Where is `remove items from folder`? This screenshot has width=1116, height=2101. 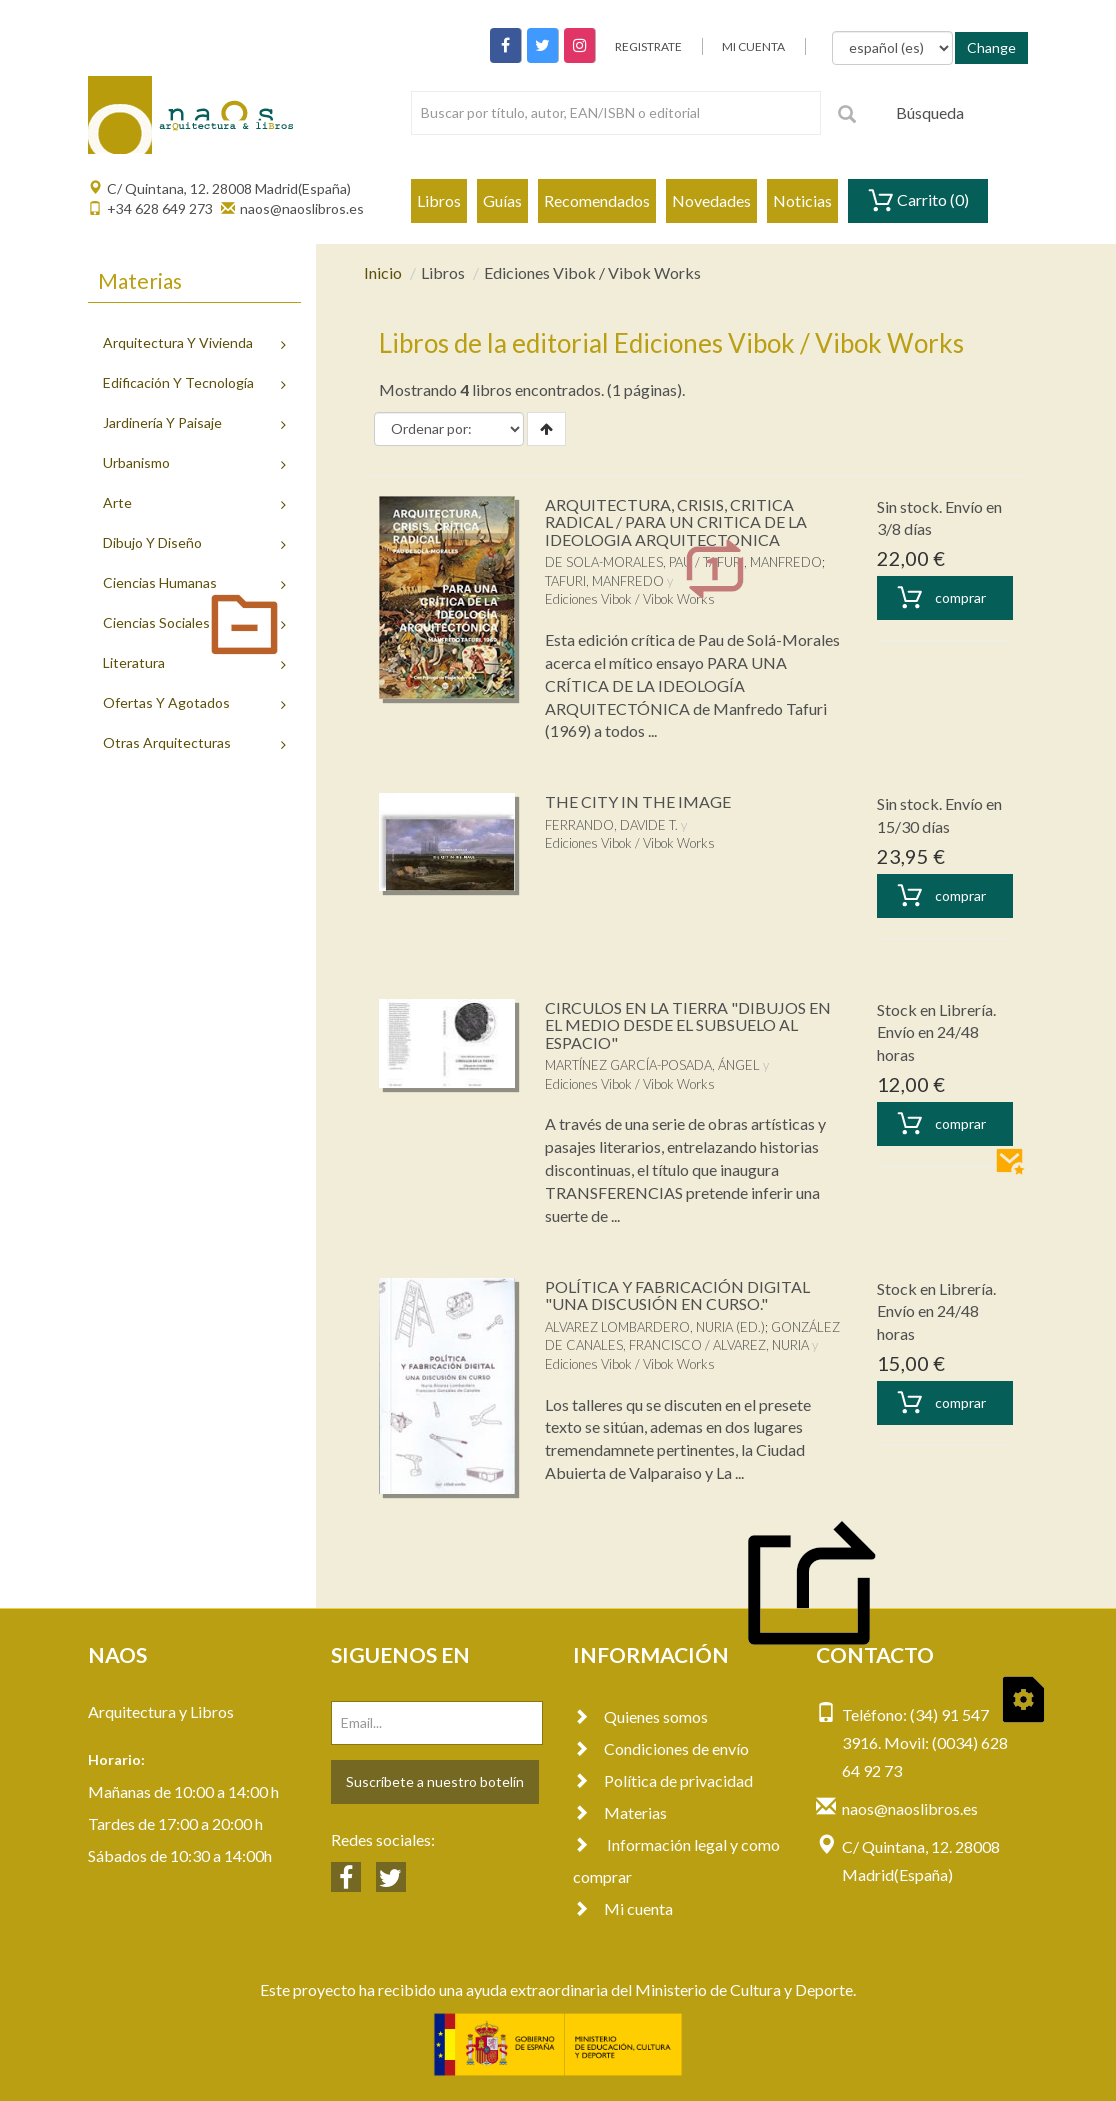 remove items from folder is located at coordinates (244, 624).